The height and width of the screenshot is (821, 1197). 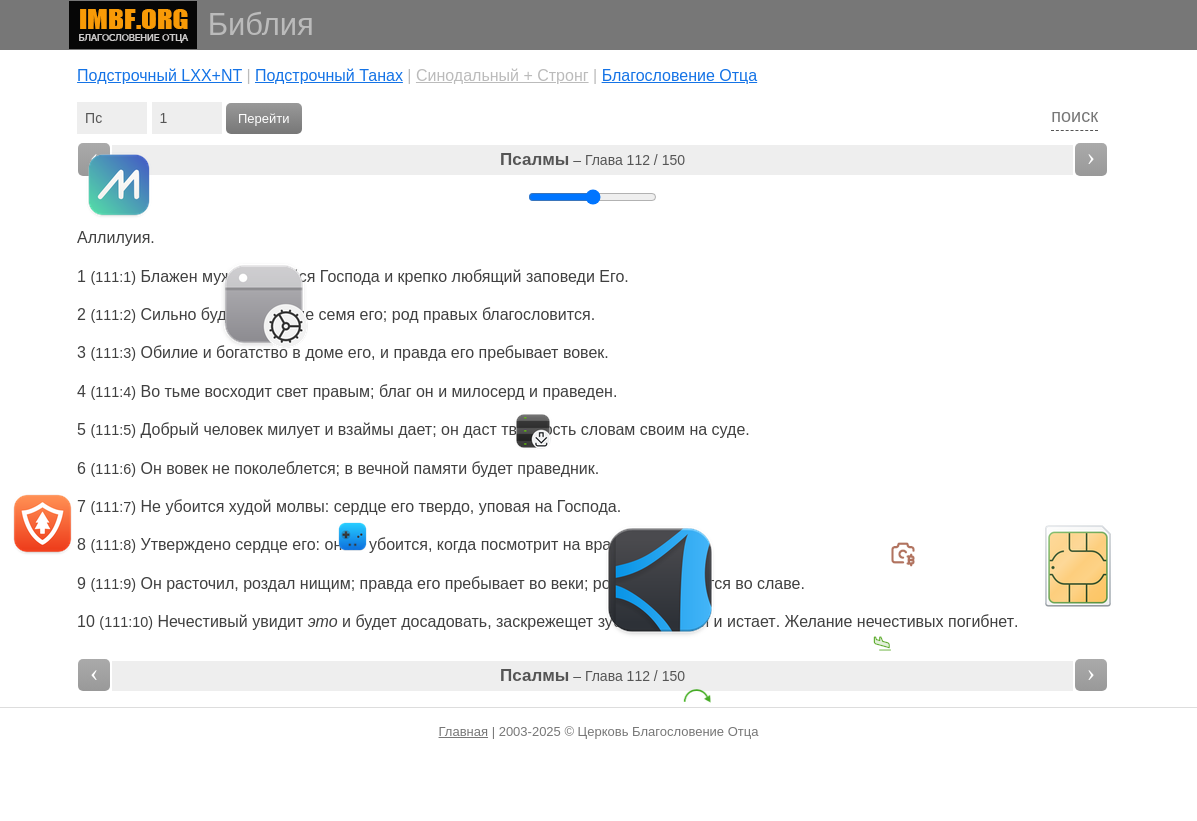 I want to click on indicates flight arrival status, so click(x=881, y=643).